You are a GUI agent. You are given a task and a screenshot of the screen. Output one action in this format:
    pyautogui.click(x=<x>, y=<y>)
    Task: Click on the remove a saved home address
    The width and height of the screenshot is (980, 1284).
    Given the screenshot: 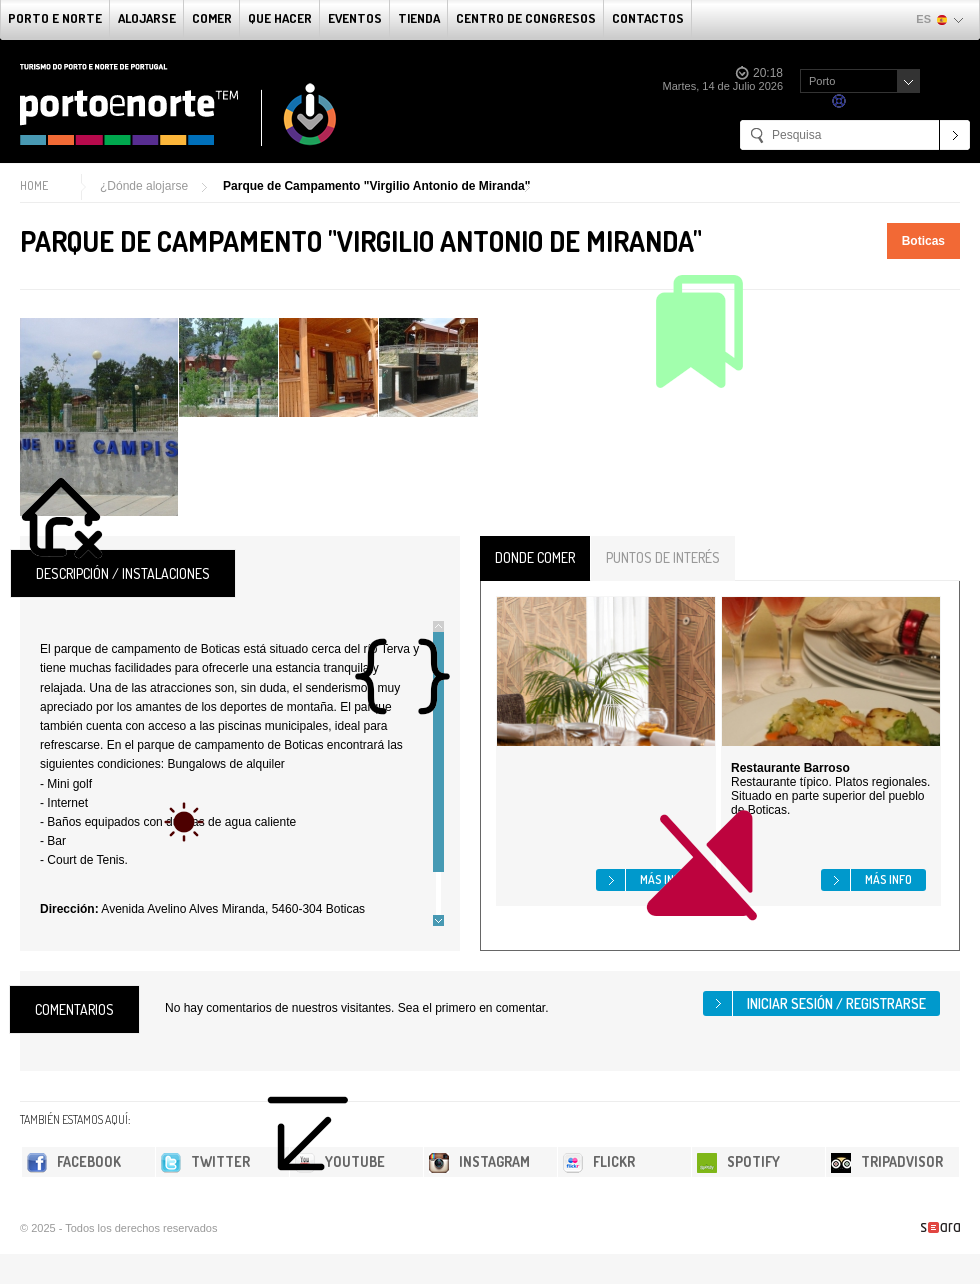 What is the action you would take?
    pyautogui.click(x=61, y=517)
    